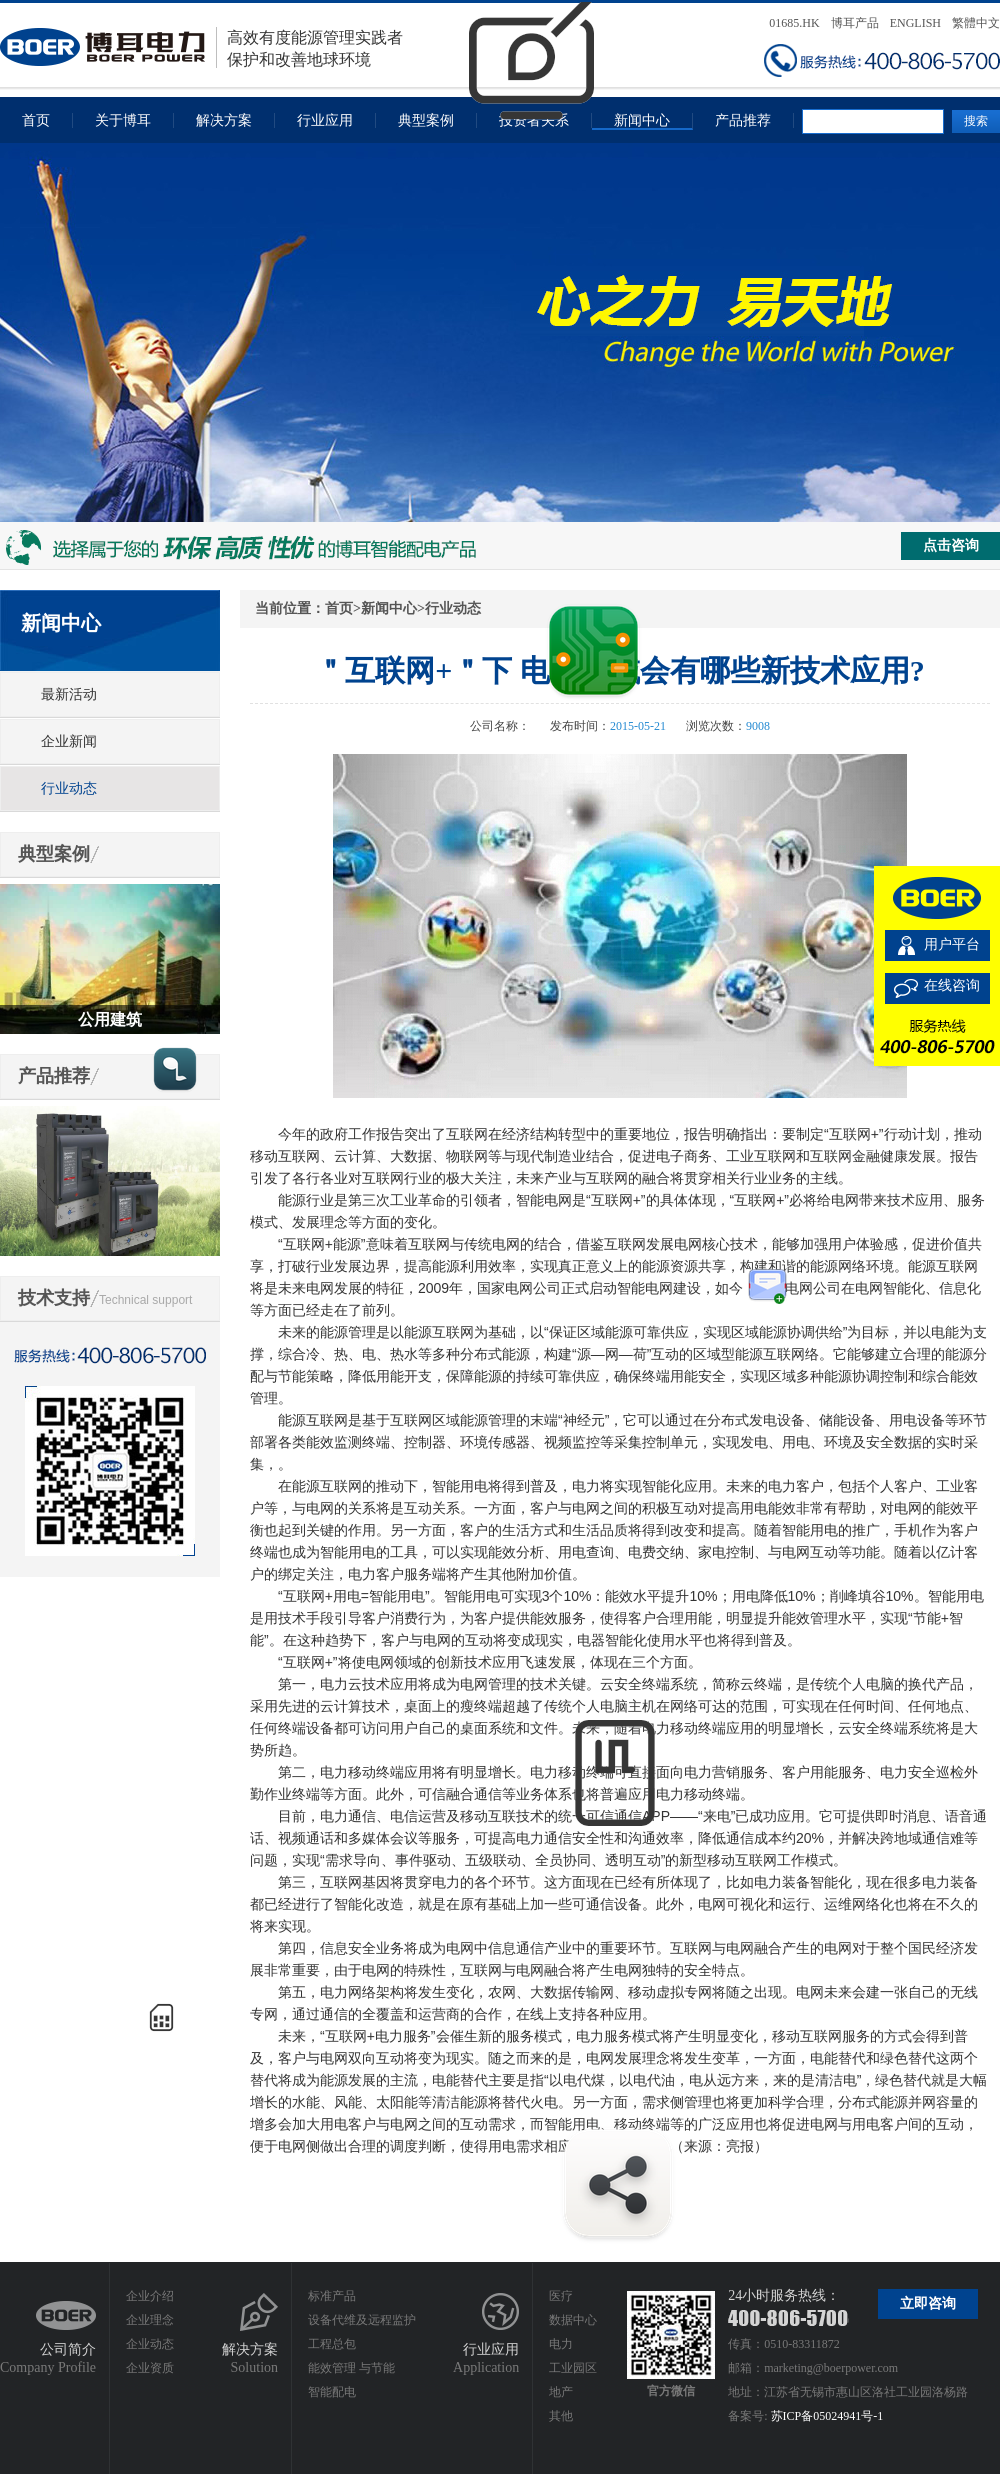  Describe the element at coordinates (767, 1284) in the screenshot. I see `compose a new email message` at that location.